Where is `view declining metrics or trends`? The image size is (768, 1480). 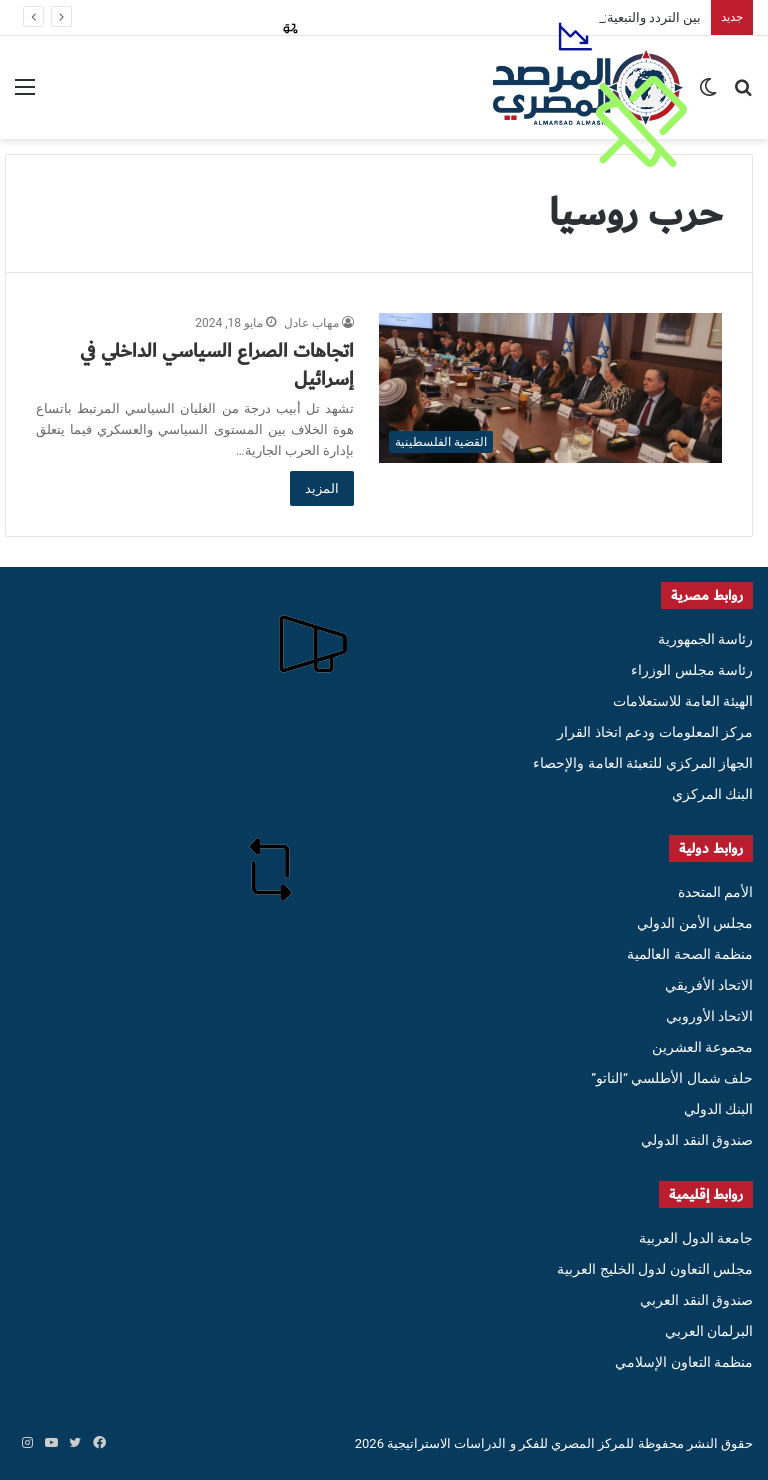 view declining metrics or trends is located at coordinates (575, 36).